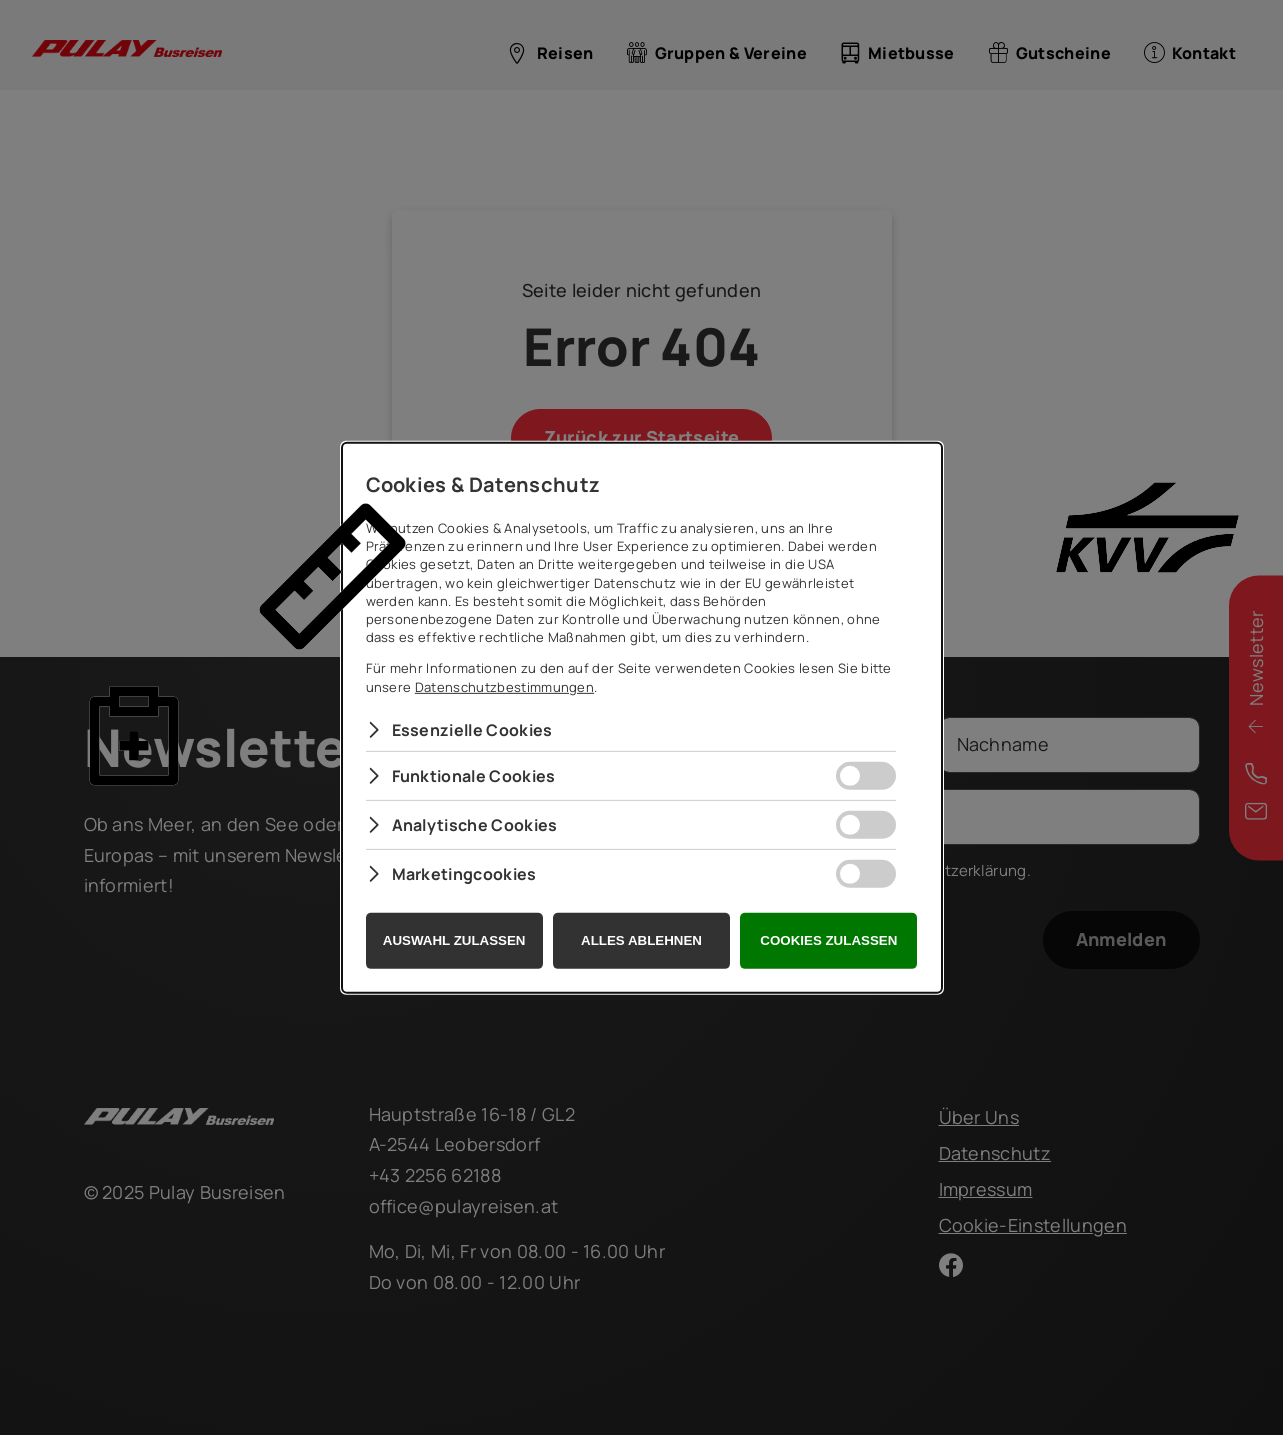  I want to click on access measurement or sizing tools, so click(332, 572).